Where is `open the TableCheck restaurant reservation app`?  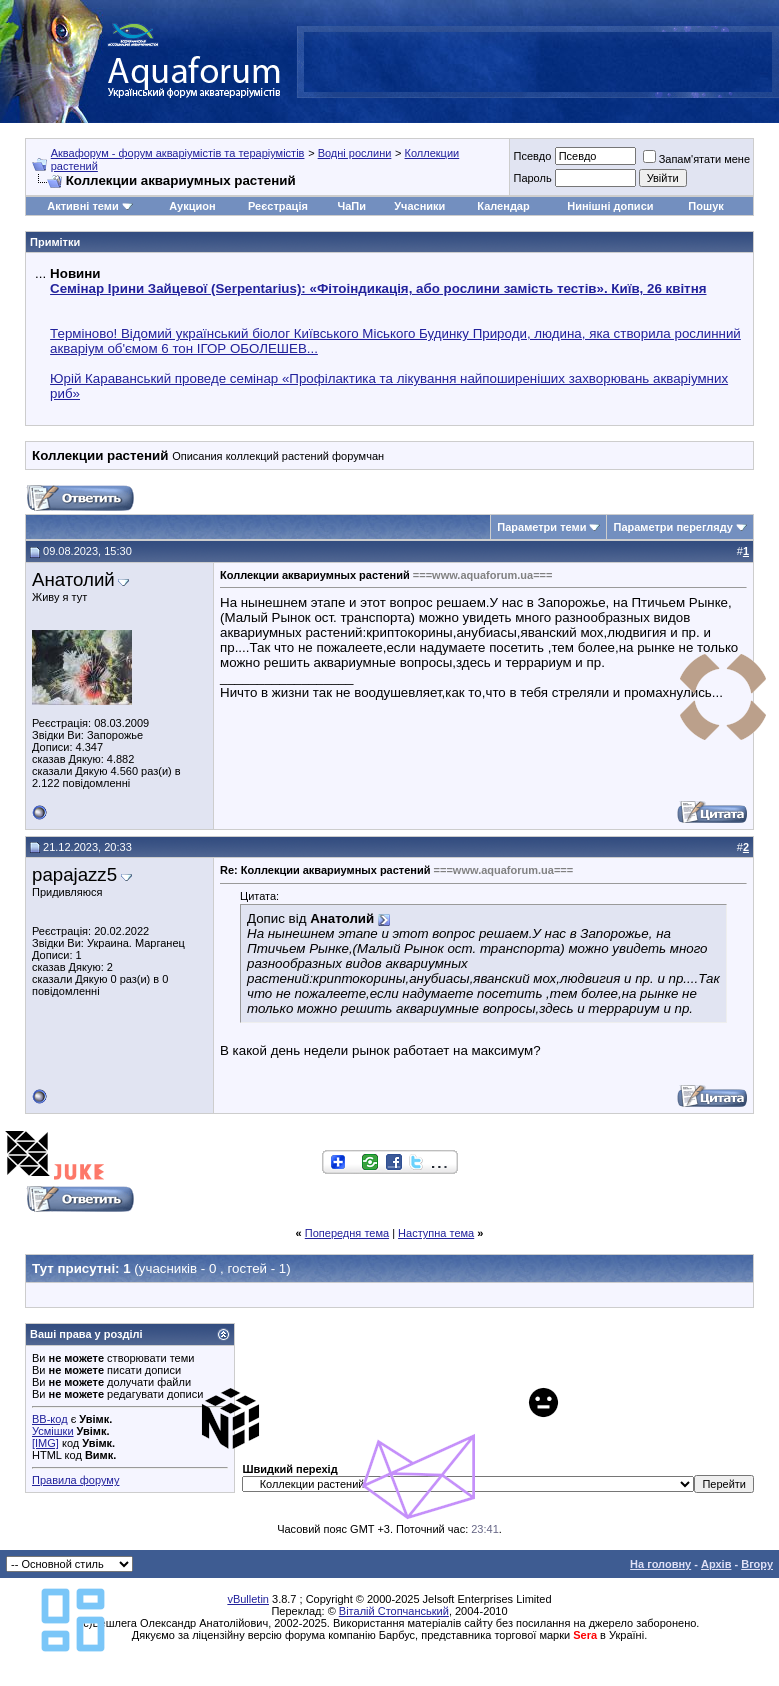 open the TableCheck restaurant reservation app is located at coordinates (723, 697).